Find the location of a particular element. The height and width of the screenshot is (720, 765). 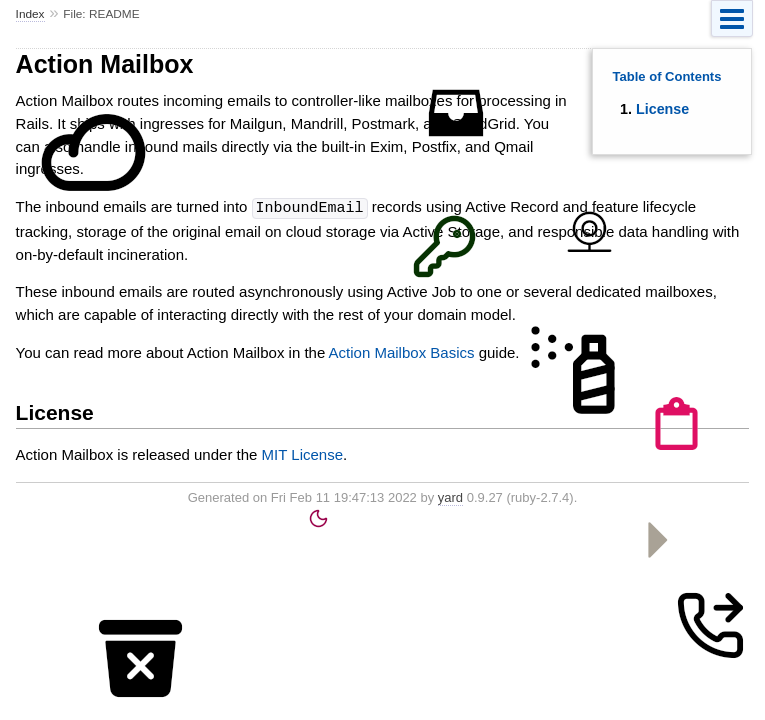

access cloud storage is located at coordinates (93, 152).